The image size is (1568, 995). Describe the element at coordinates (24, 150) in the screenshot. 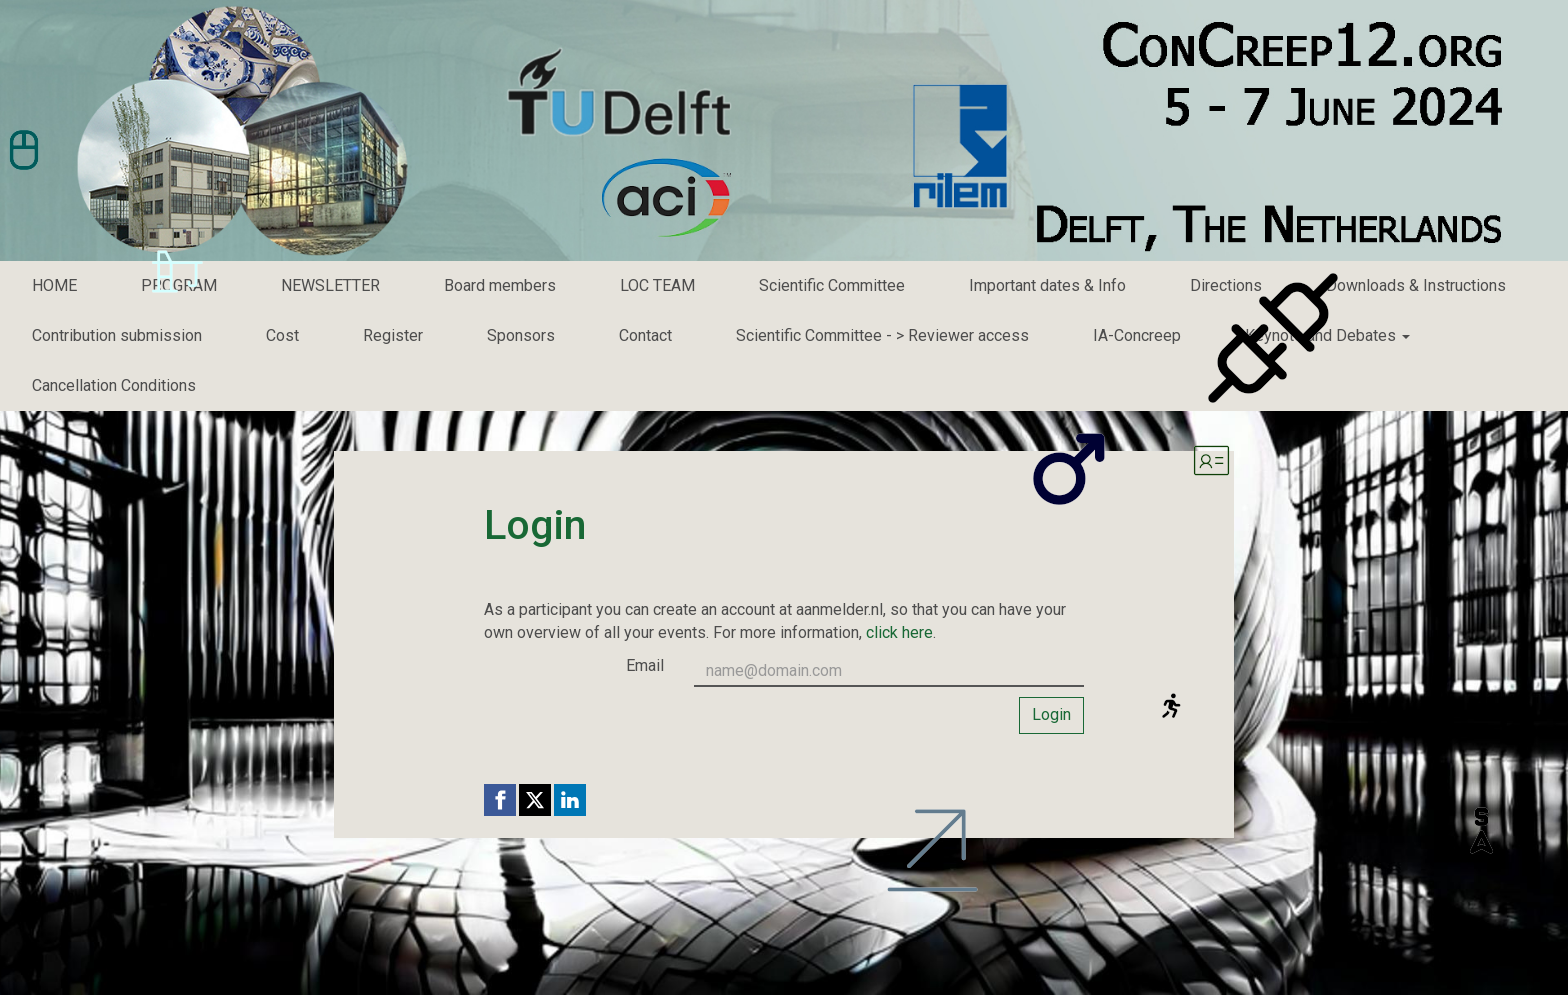

I see `indicates mouse input device connected` at that location.